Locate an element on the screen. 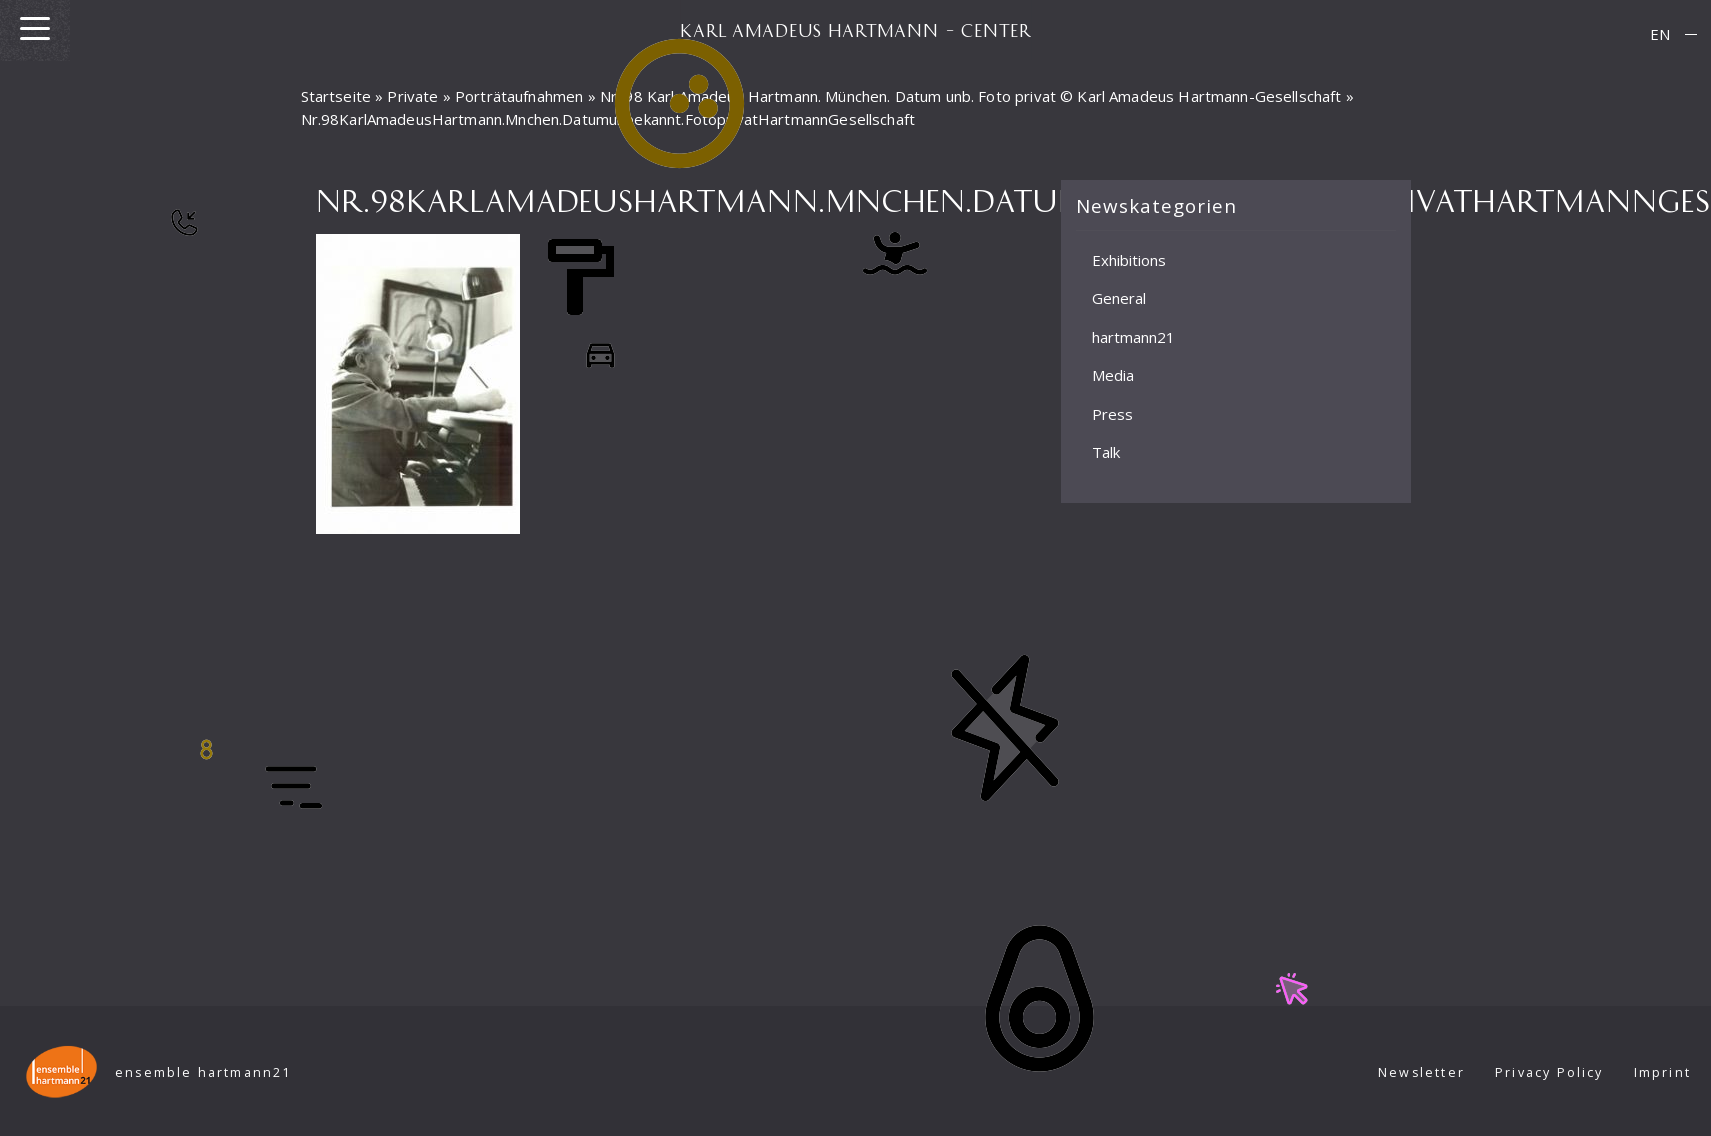  browse healthy food or recipe options is located at coordinates (1039, 998).